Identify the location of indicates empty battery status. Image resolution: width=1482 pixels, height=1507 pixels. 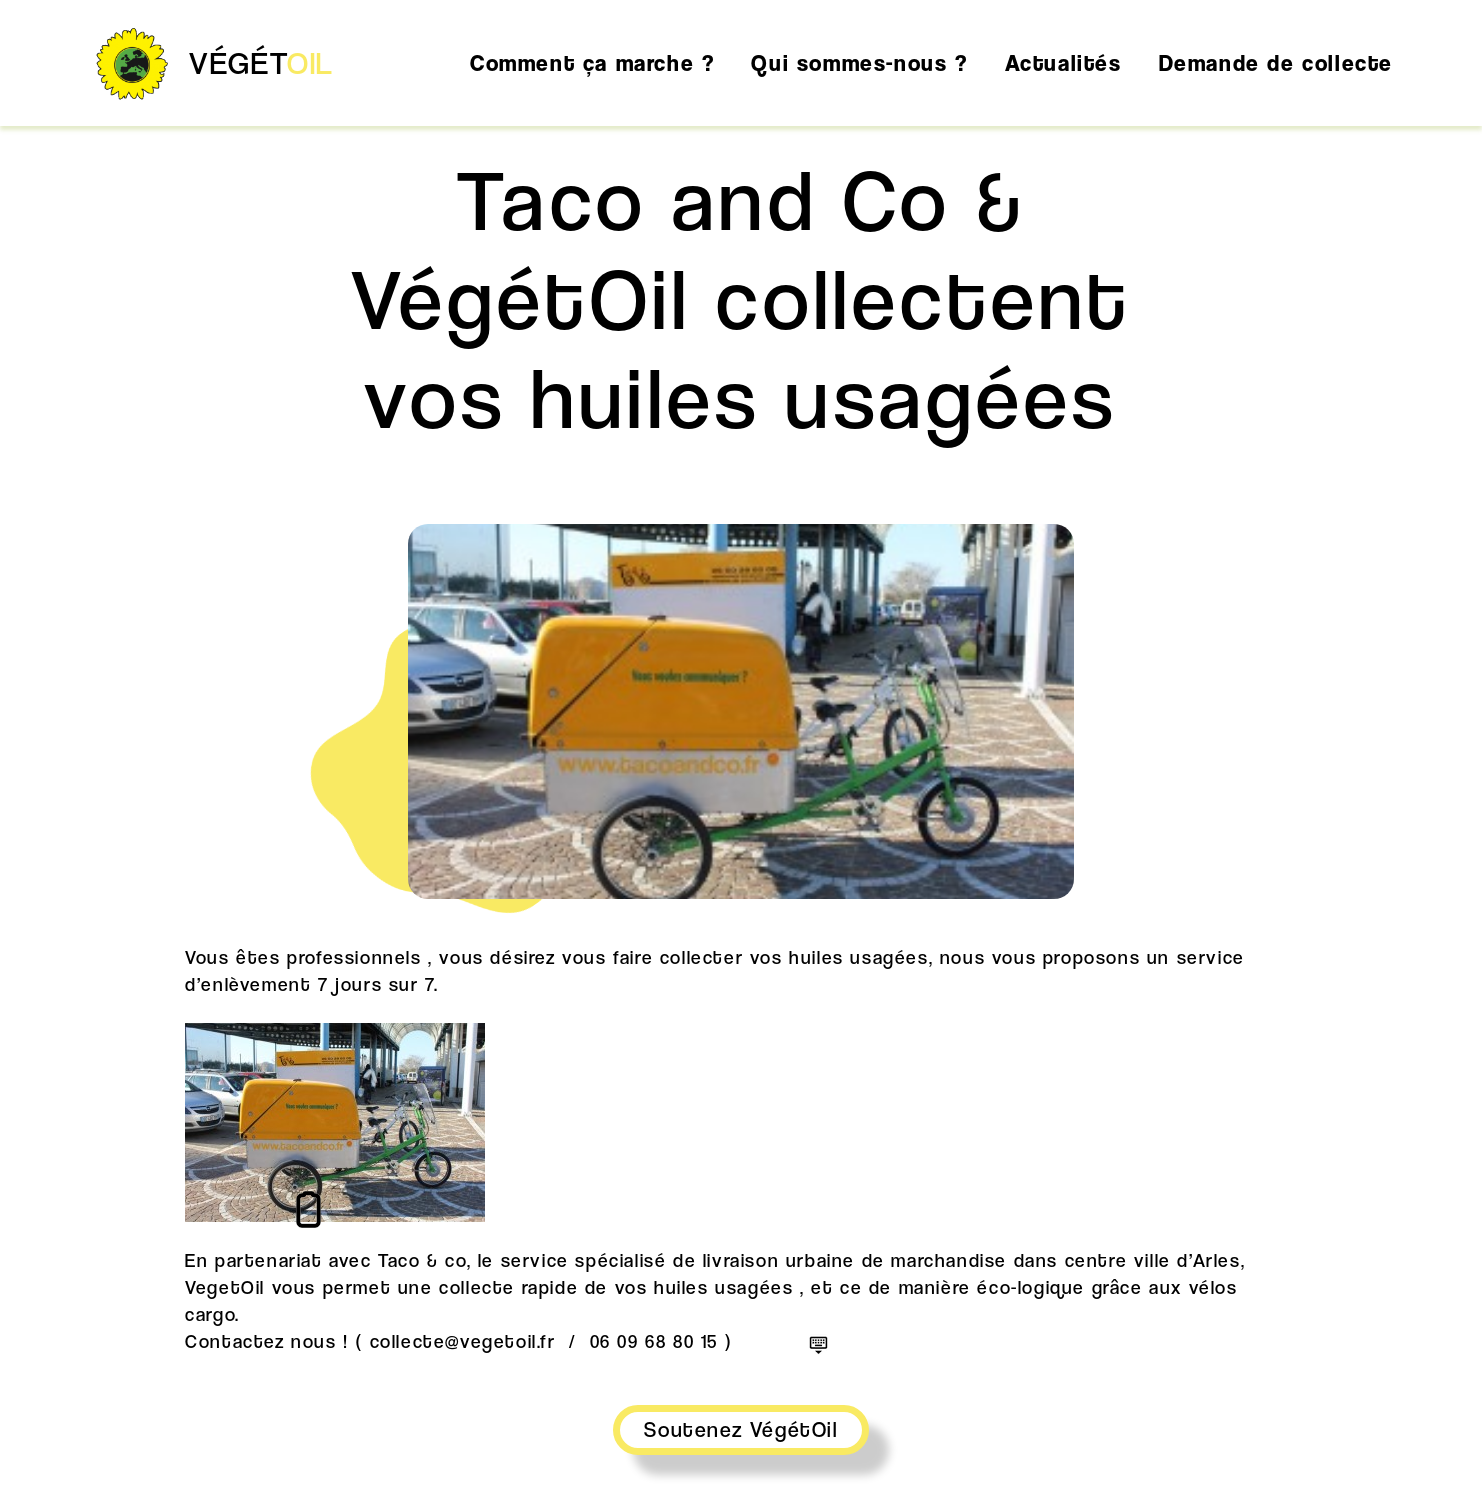
(308, 1209).